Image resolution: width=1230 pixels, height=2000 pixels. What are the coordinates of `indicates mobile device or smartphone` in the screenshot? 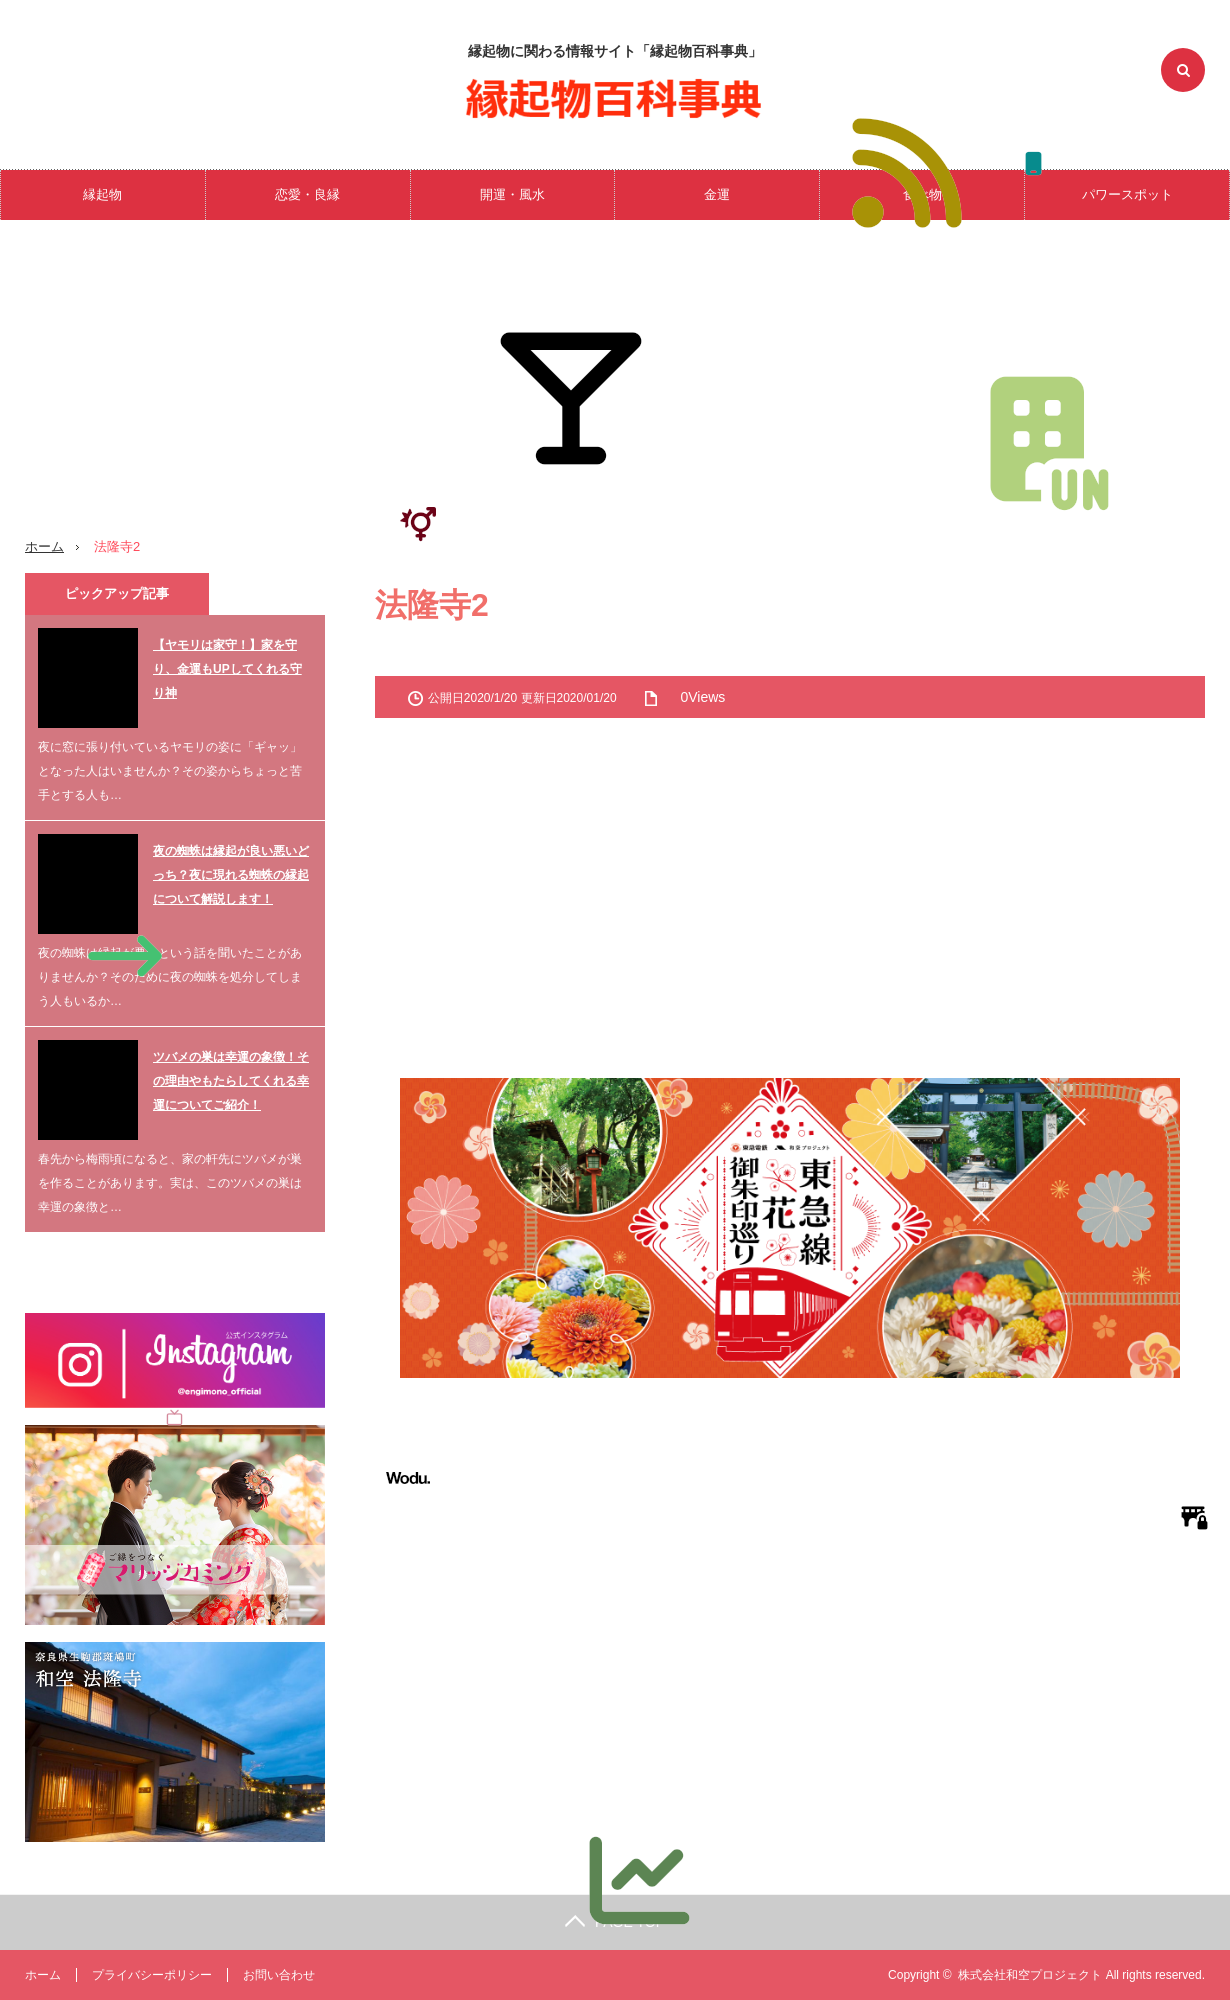 It's located at (1033, 163).